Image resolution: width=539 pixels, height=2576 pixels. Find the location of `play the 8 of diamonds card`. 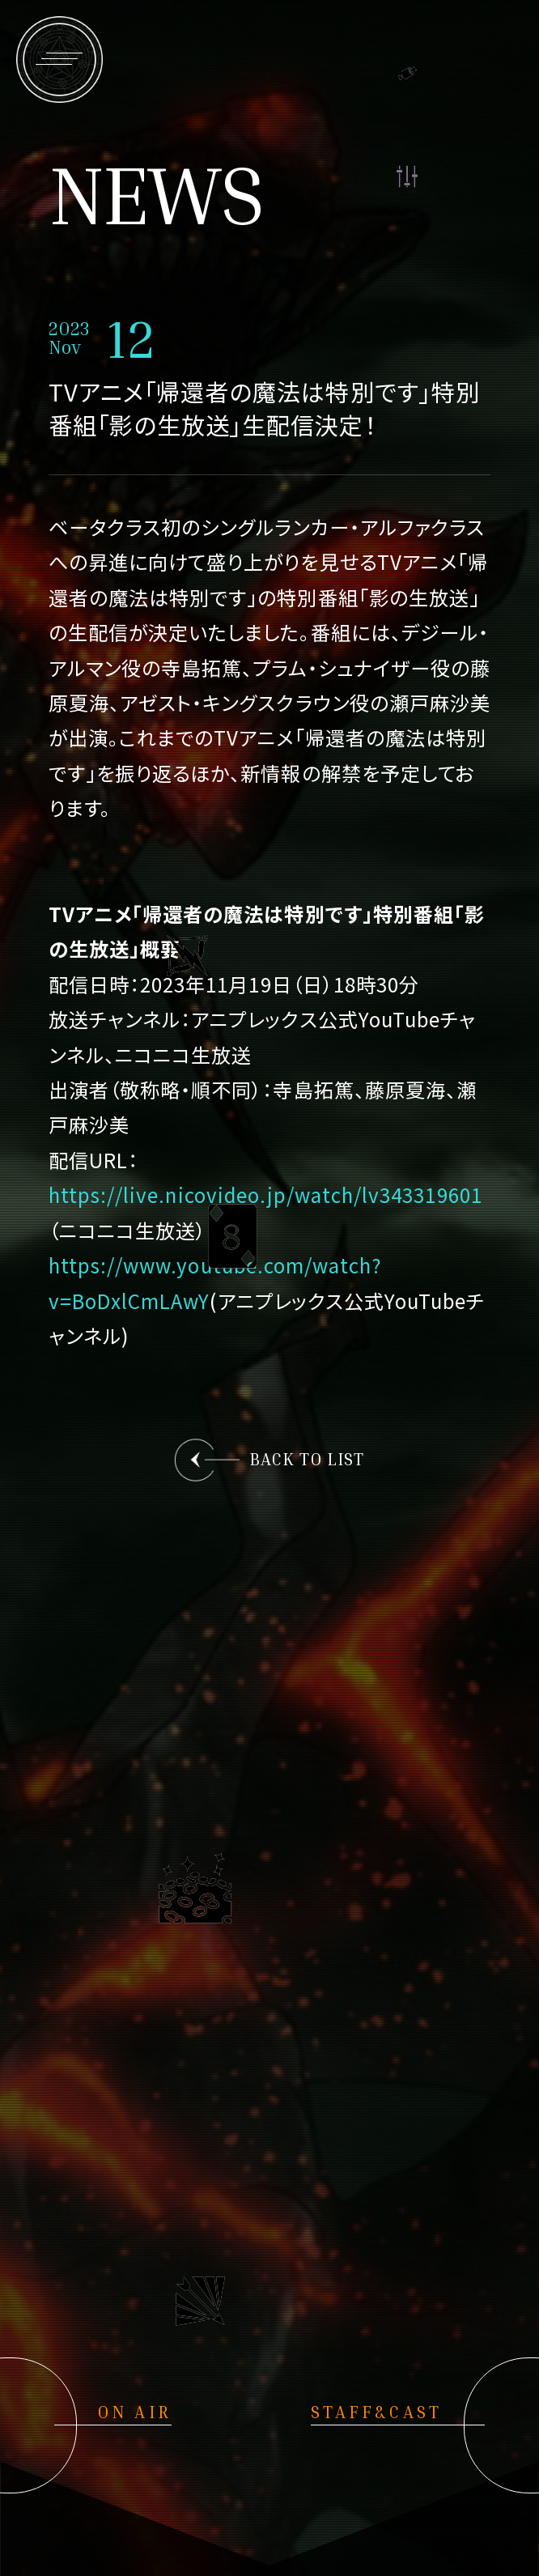

play the 8 of diamonds card is located at coordinates (232, 1236).